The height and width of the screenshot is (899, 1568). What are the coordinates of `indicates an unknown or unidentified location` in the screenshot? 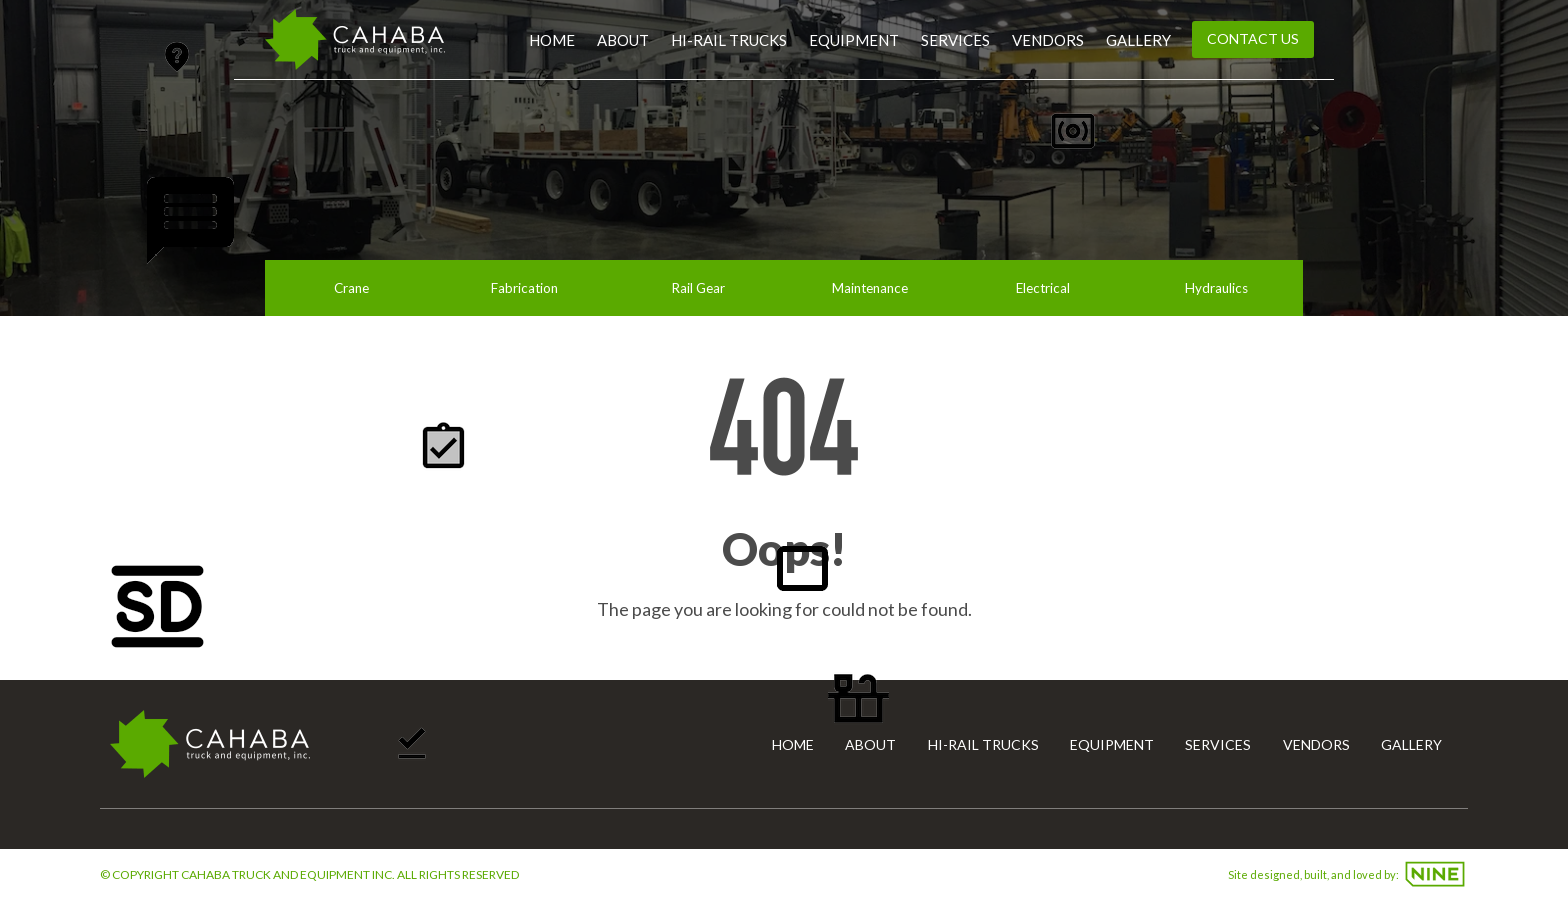 It's located at (177, 57).